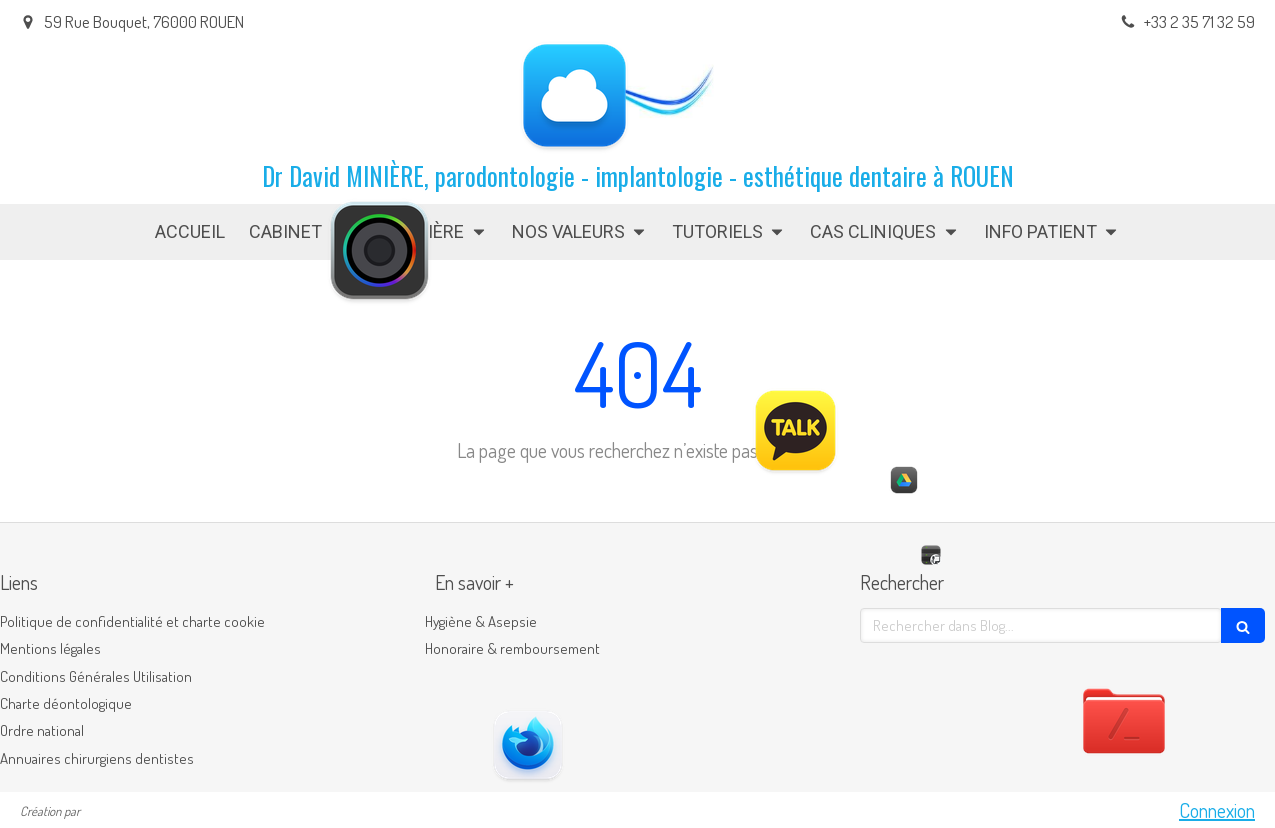  What do you see at coordinates (931, 555) in the screenshot?
I see `configure dhcp server settings` at bounding box center [931, 555].